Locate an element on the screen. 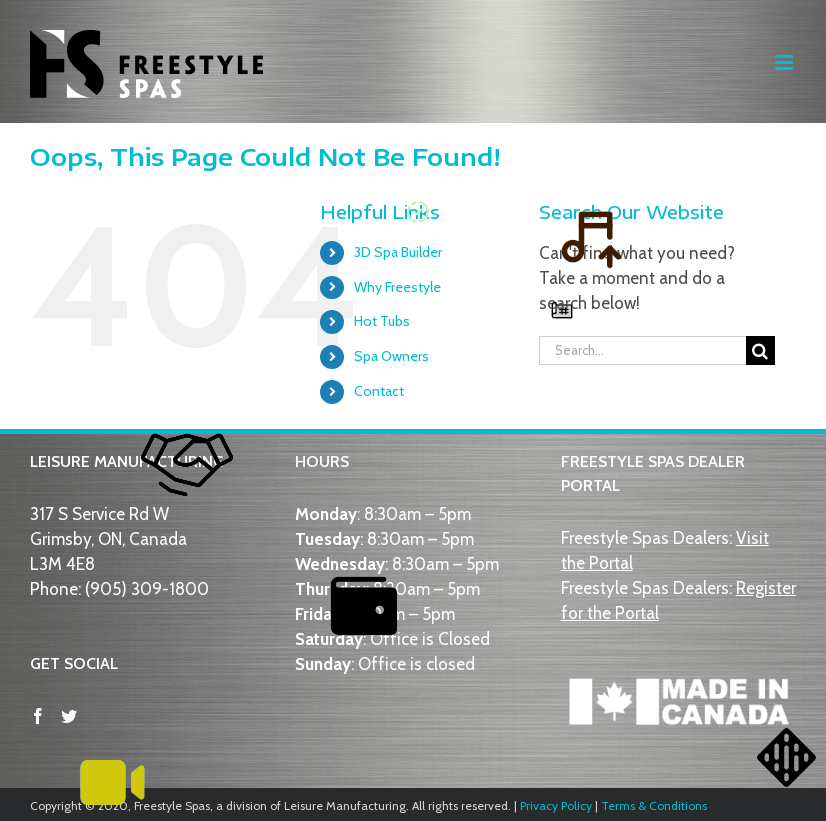 This screenshot has height=821, width=826. access your wallet or payment methods is located at coordinates (362, 608).